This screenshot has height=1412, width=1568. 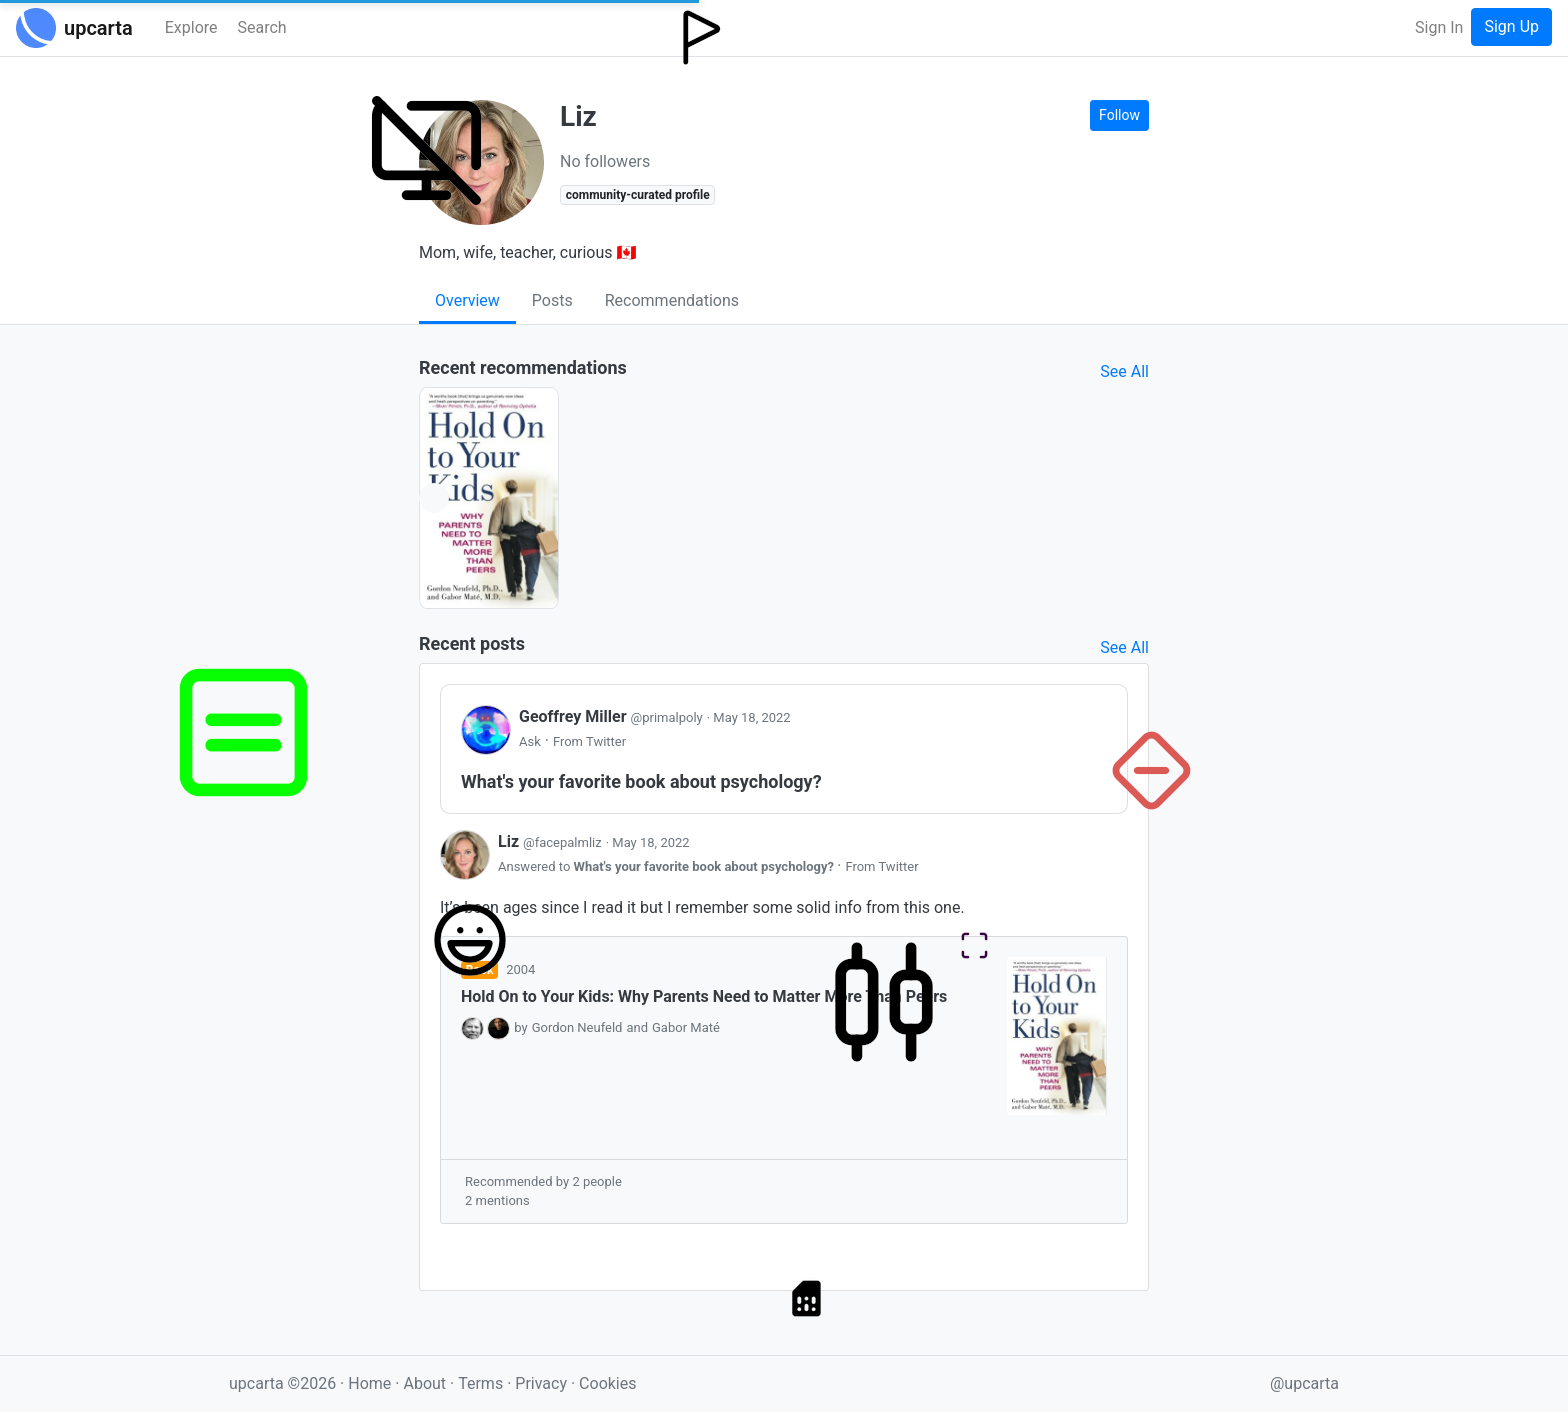 I want to click on distribute objects evenly with equal horizontal spacing, so click(x=884, y=1002).